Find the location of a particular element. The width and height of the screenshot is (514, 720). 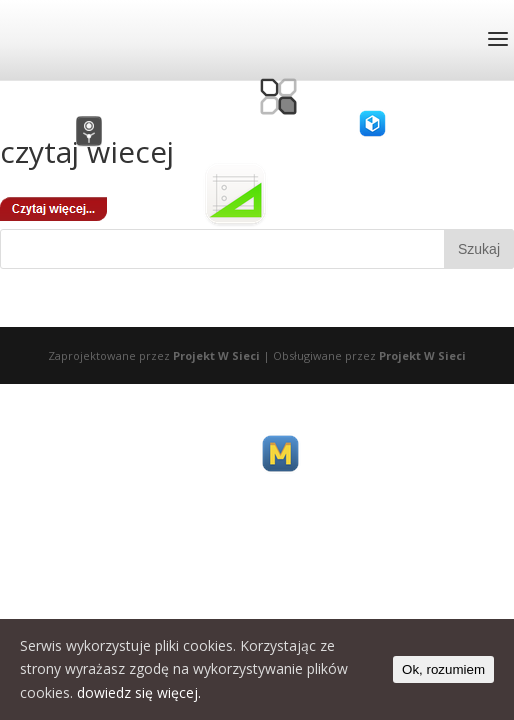

open the flatpak software center is located at coordinates (372, 123).